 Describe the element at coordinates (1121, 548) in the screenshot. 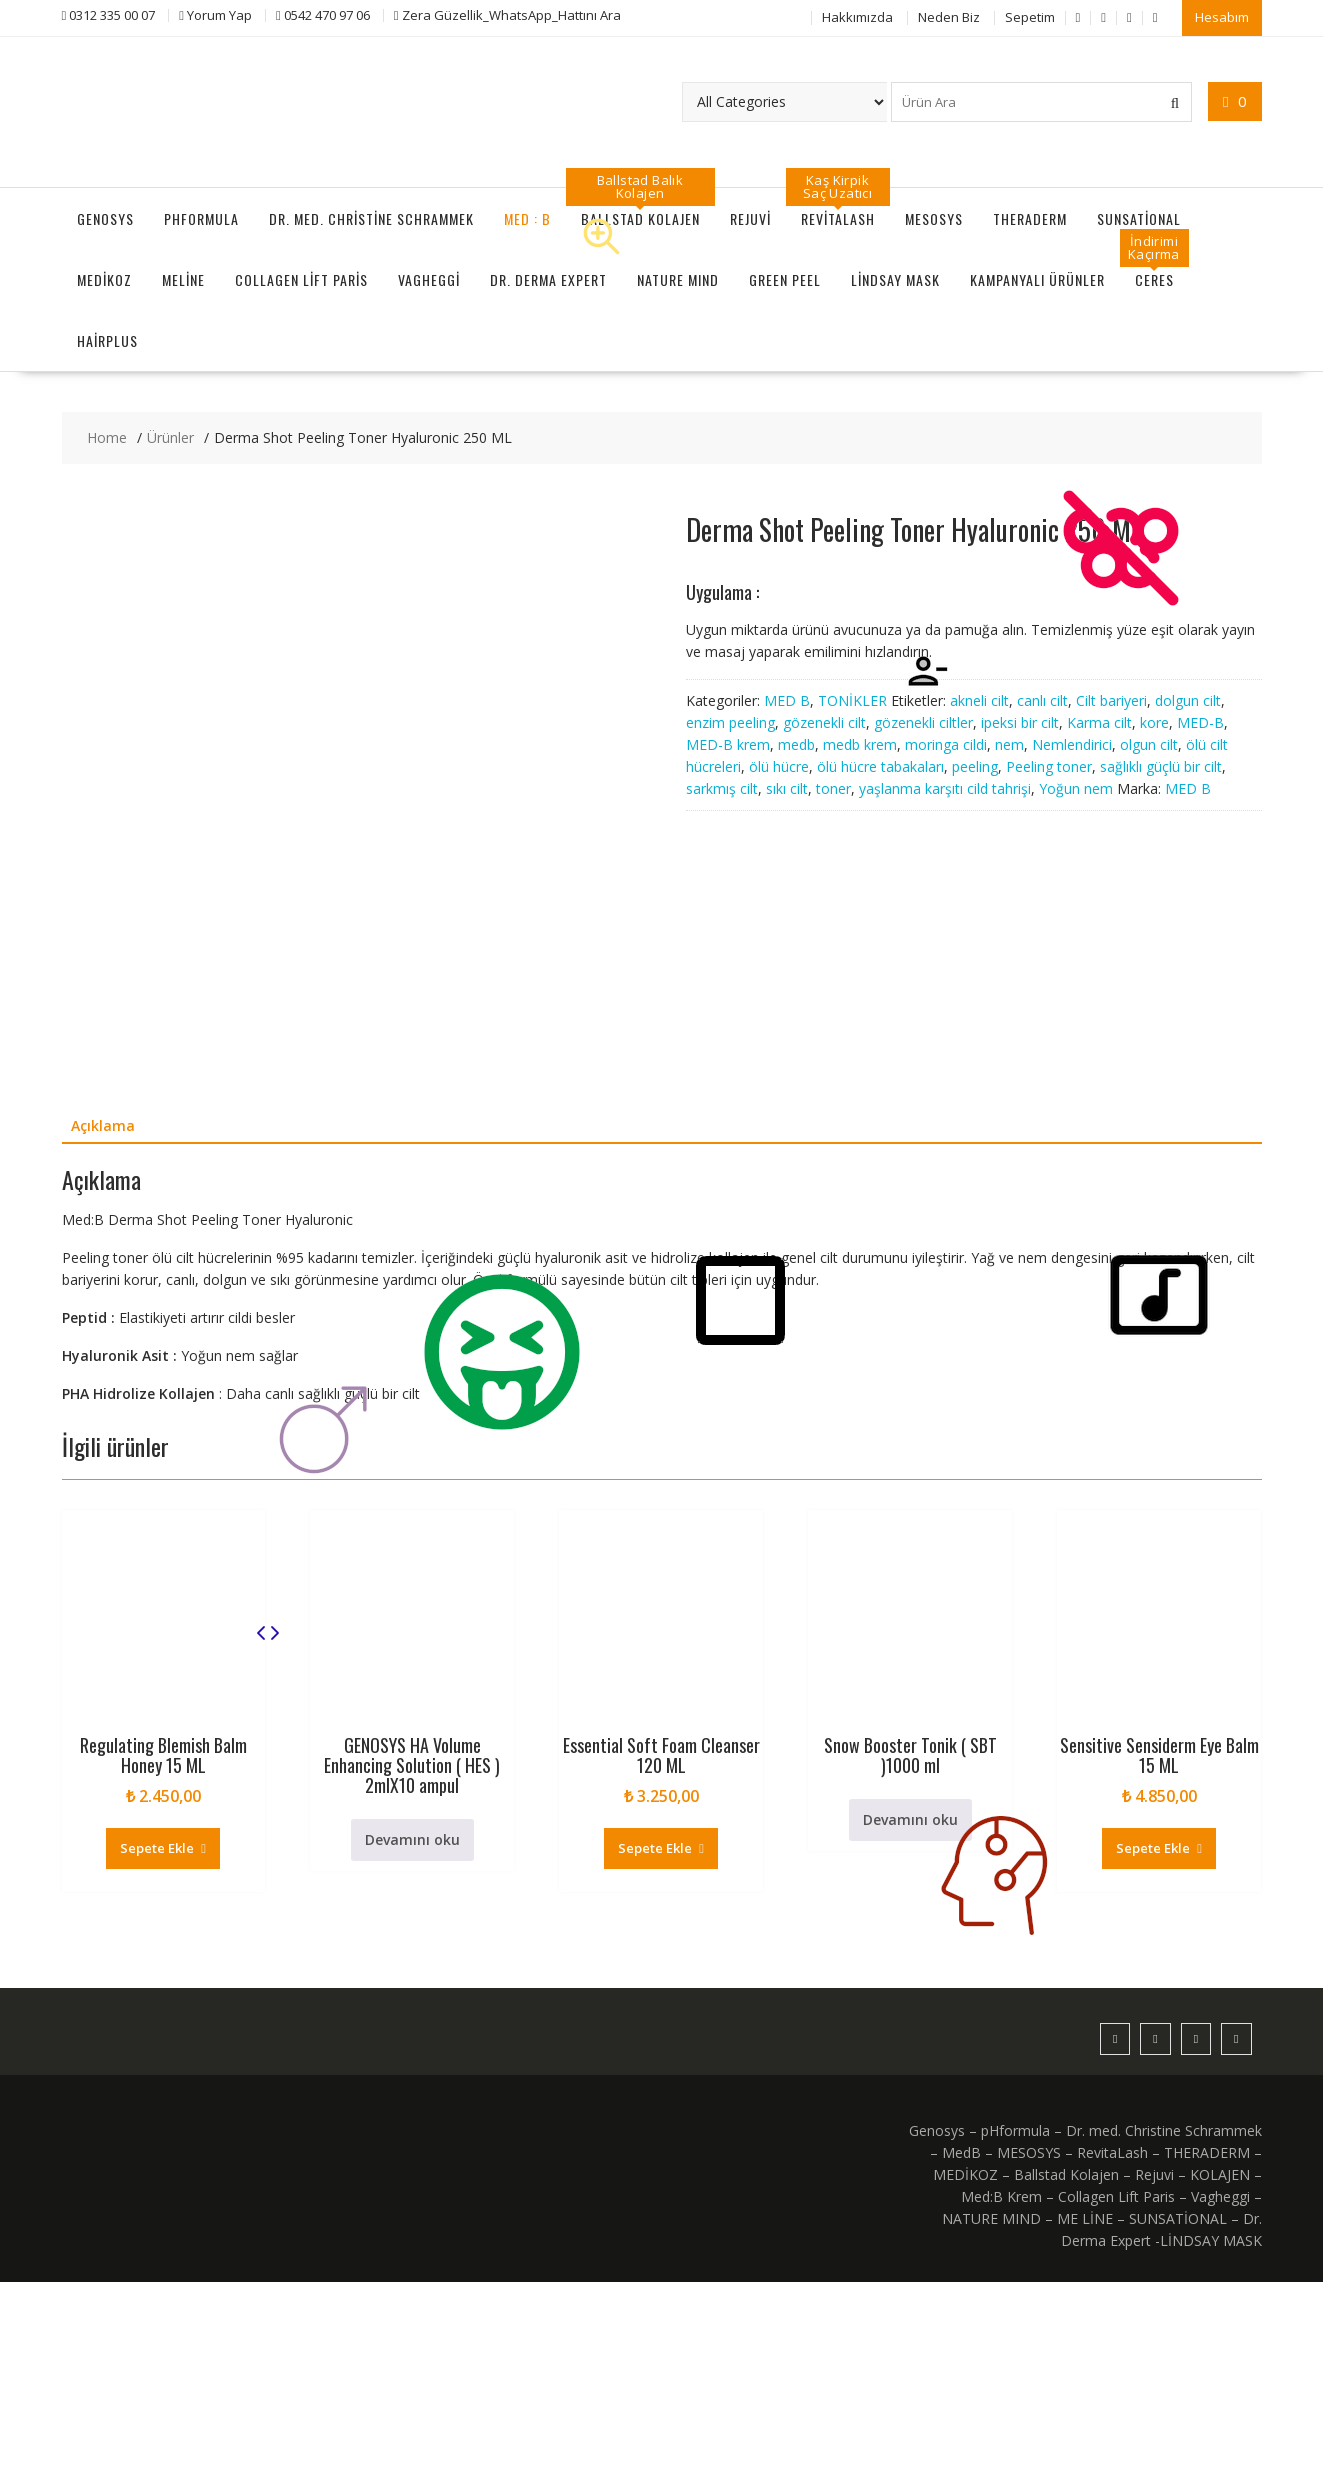

I see `olympics feature disabled` at that location.